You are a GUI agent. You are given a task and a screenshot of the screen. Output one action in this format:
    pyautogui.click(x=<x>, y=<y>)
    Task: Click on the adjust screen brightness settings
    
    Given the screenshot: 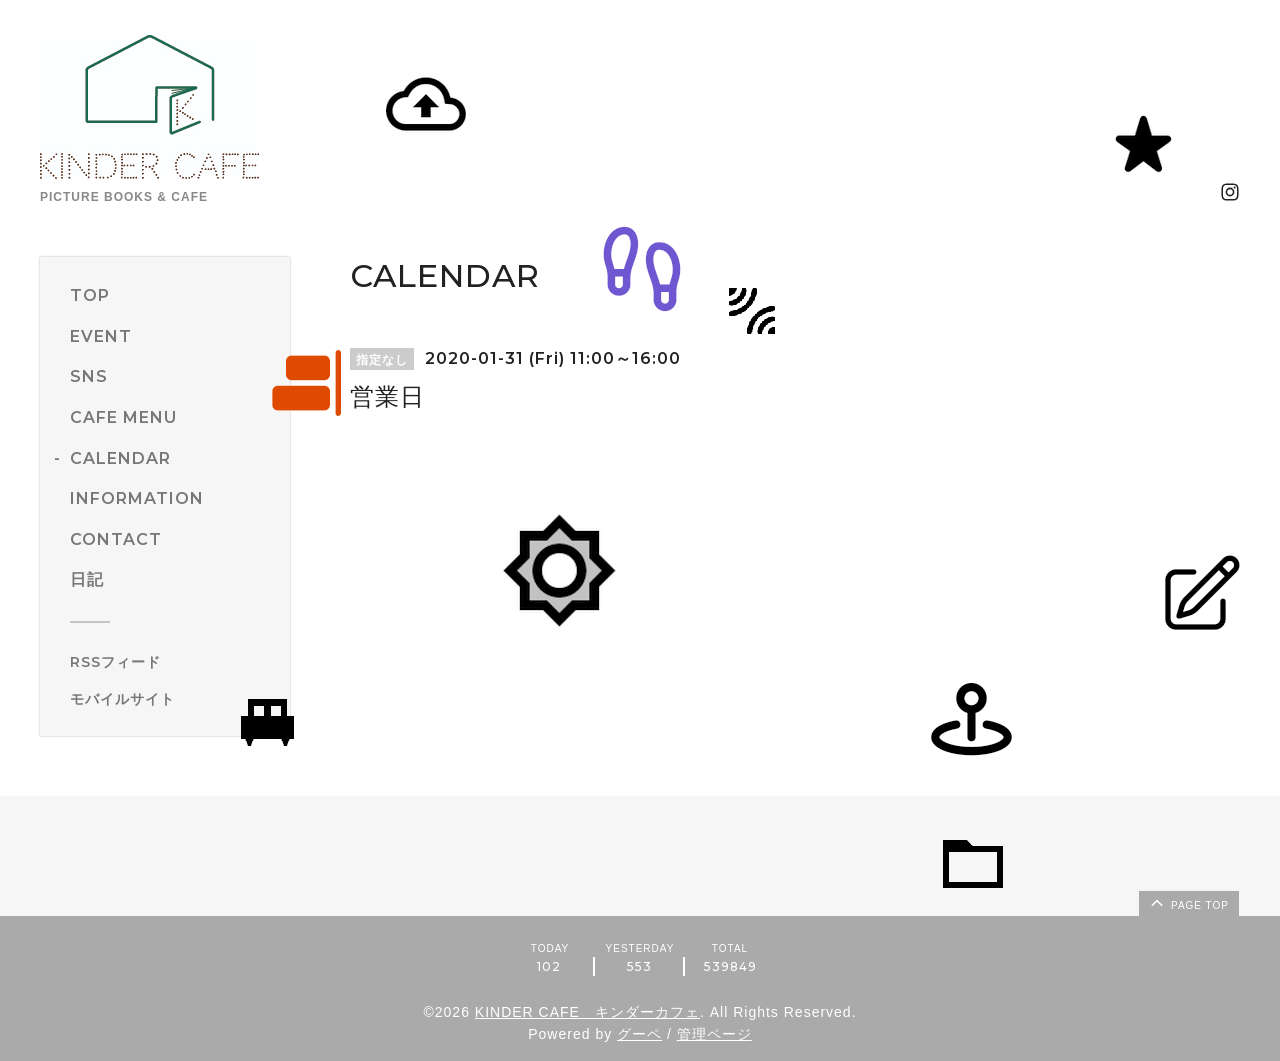 What is the action you would take?
    pyautogui.click(x=559, y=570)
    